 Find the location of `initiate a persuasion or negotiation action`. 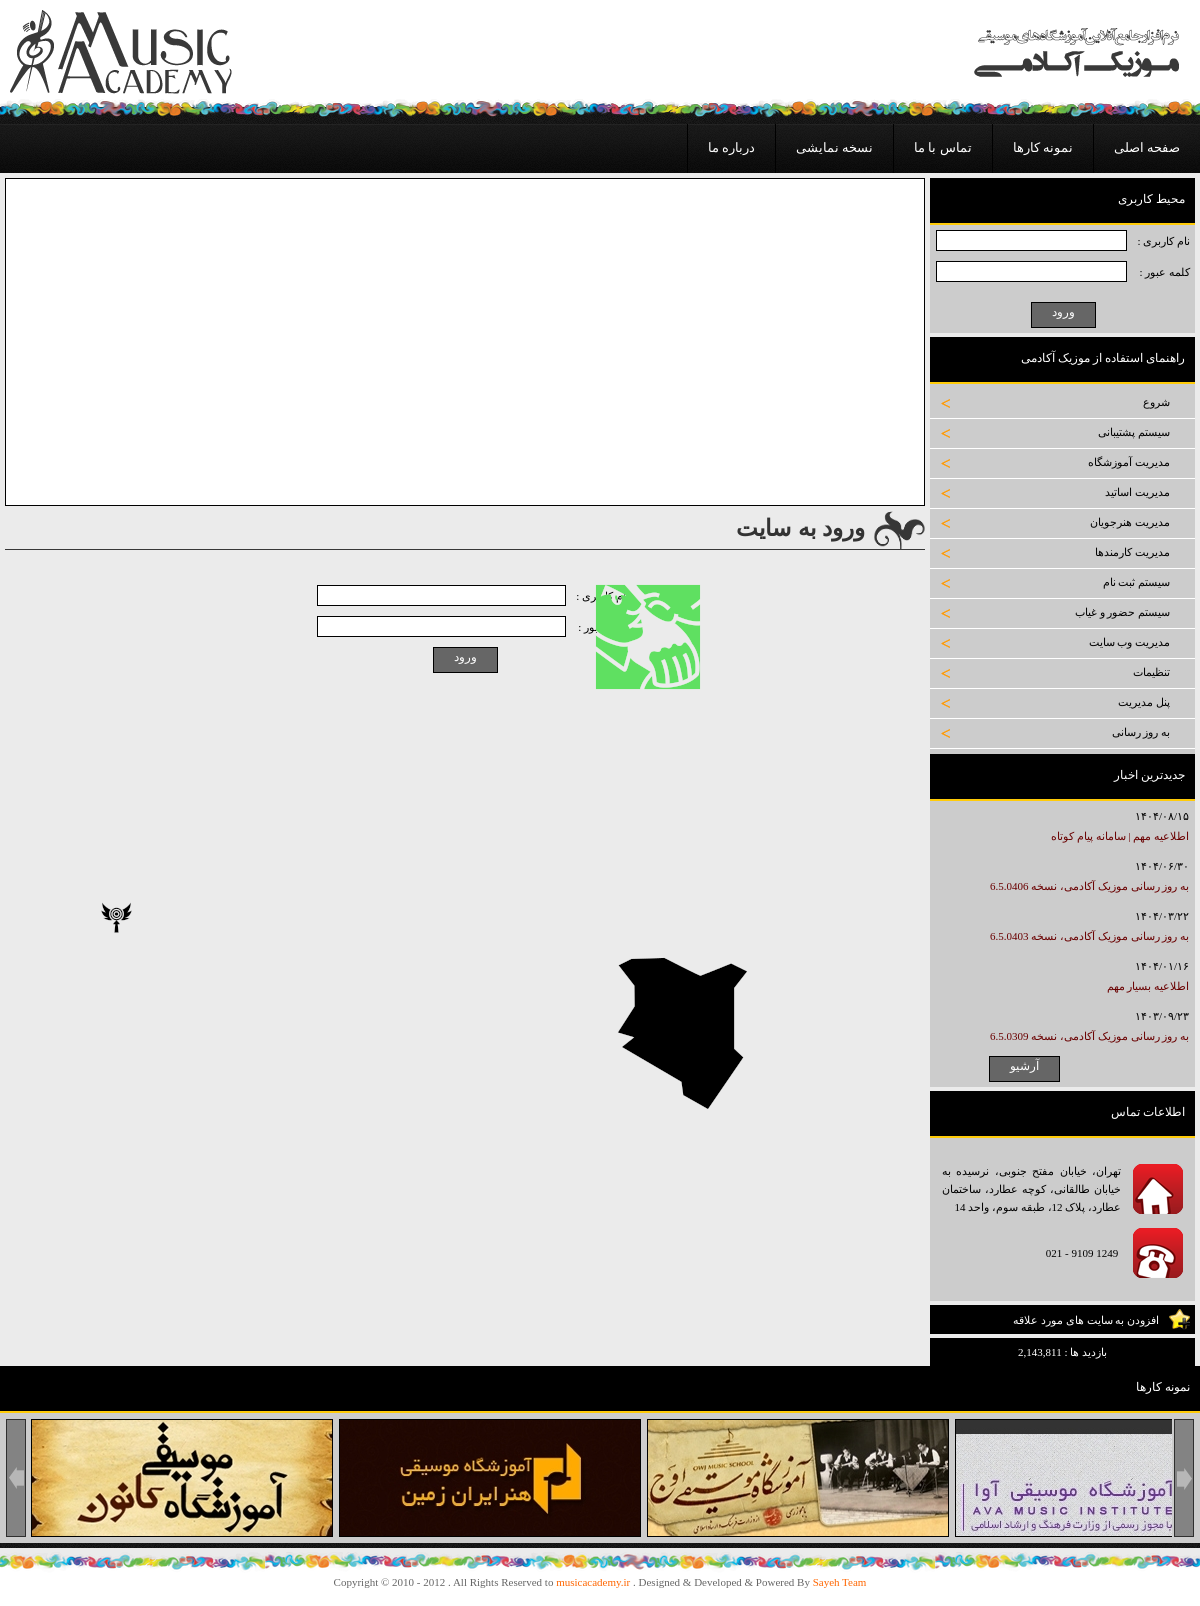

initiate a persuasion or negotiation action is located at coordinates (648, 637).